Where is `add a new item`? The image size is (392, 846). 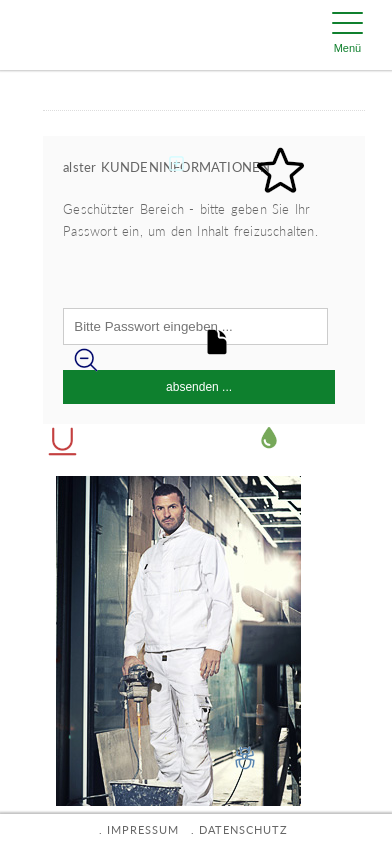
add a new item is located at coordinates (176, 163).